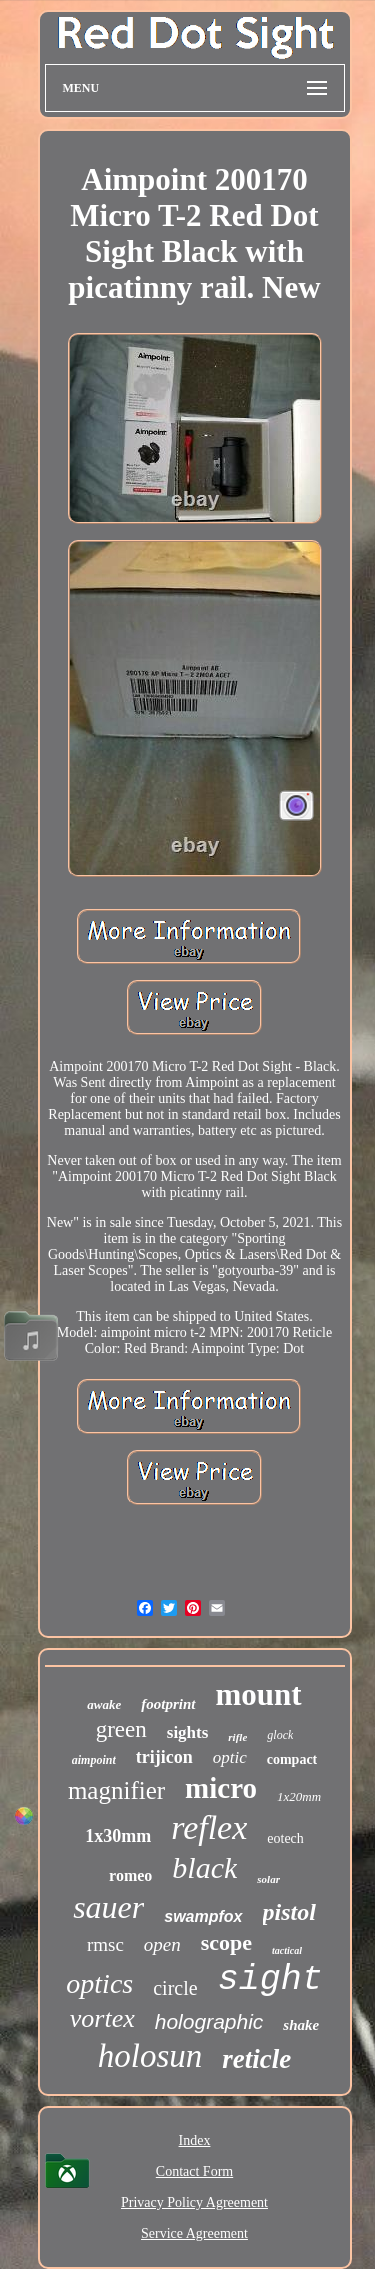 The image size is (375, 2269). Describe the element at coordinates (67, 2172) in the screenshot. I see `open folder containing Xbox games or apps` at that location.